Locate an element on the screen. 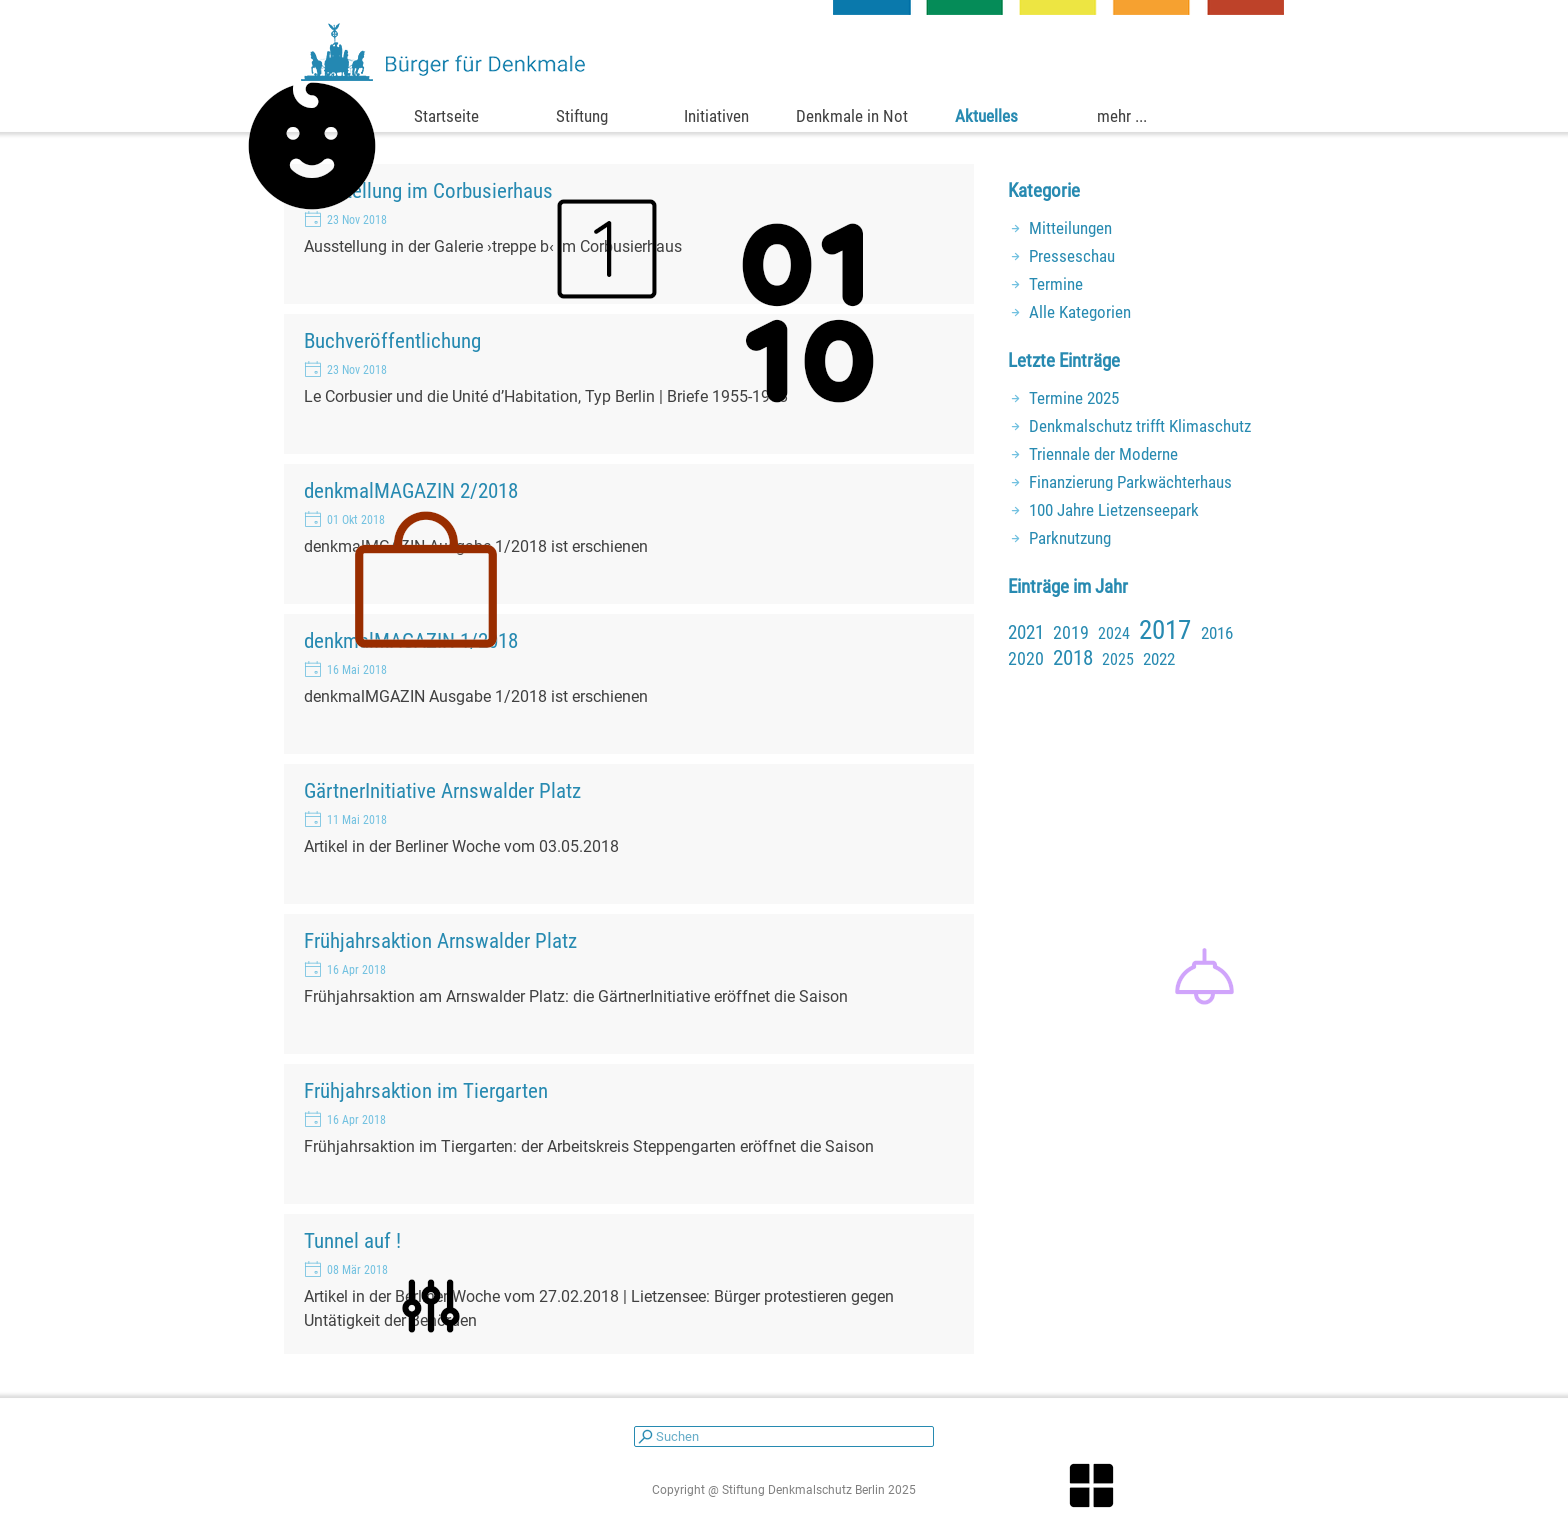 Image resolution: width=1568 pixels, height=1530 pixels. adjust settings or preferences is located at coordinates (431, 1306).